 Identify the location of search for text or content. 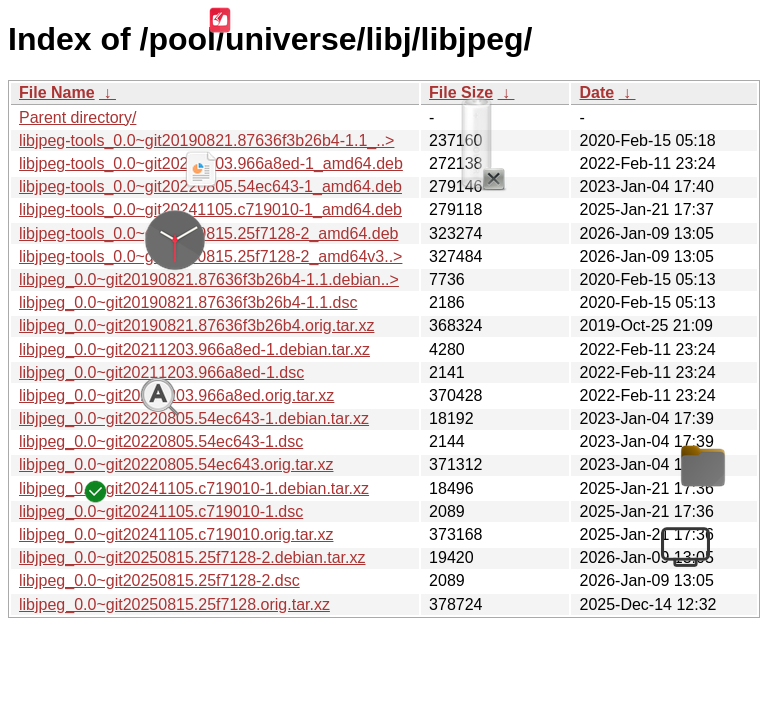
(160, 397).